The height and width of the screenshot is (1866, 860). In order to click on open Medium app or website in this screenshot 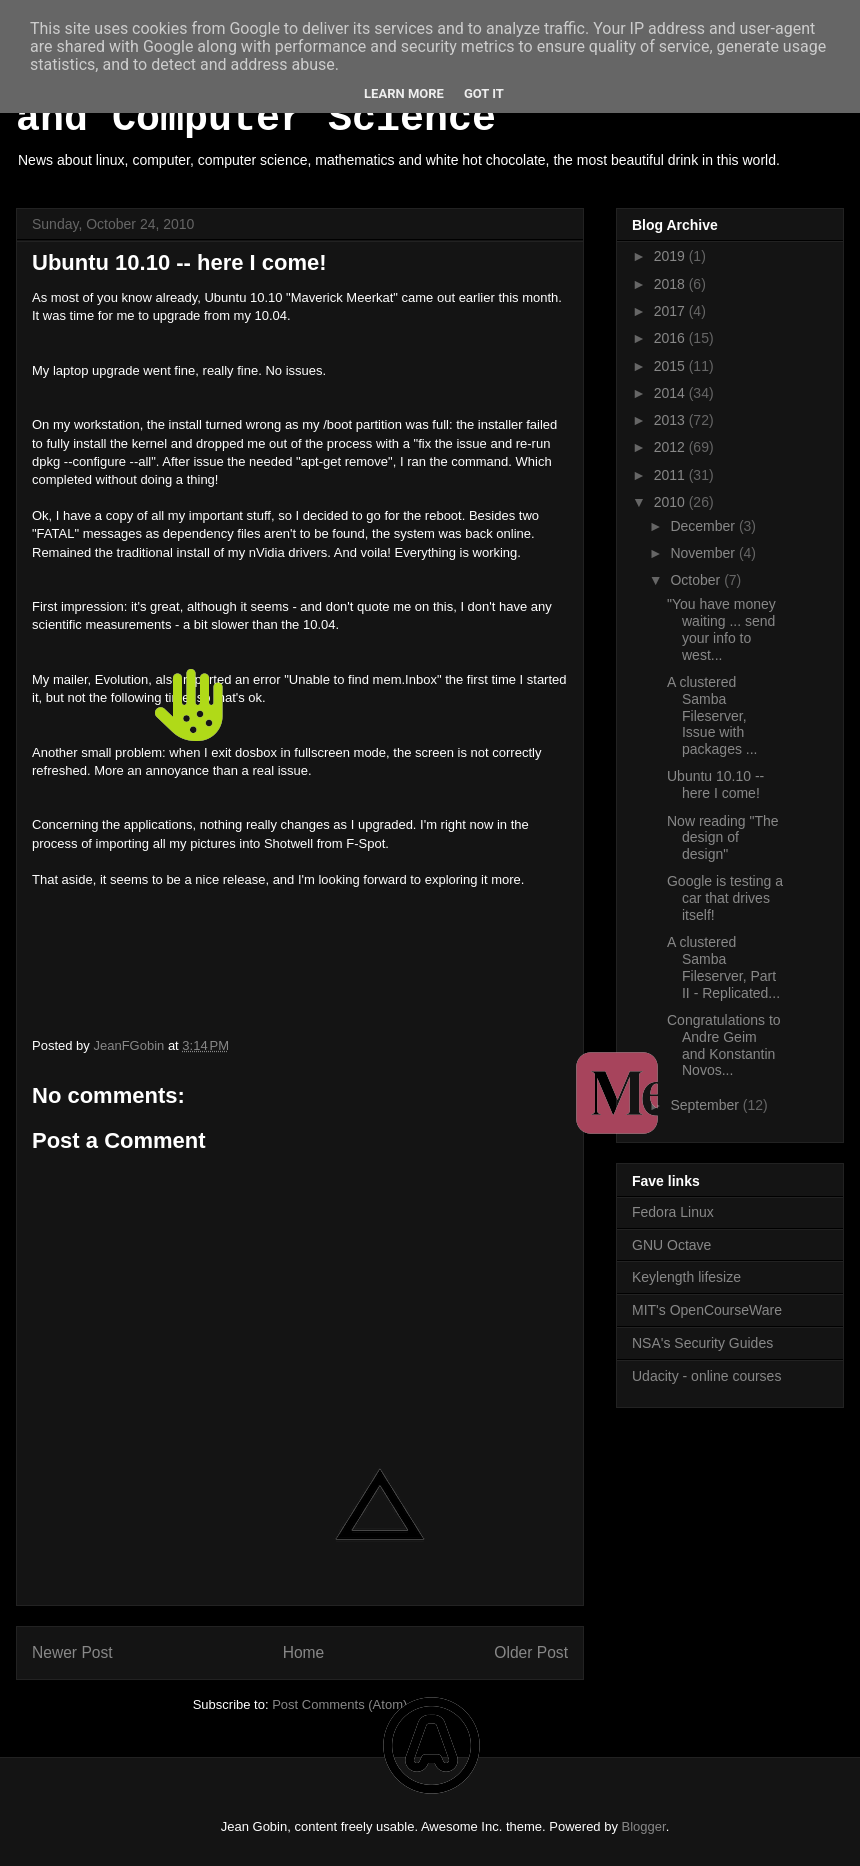, I will do `click(617, 1093)`.